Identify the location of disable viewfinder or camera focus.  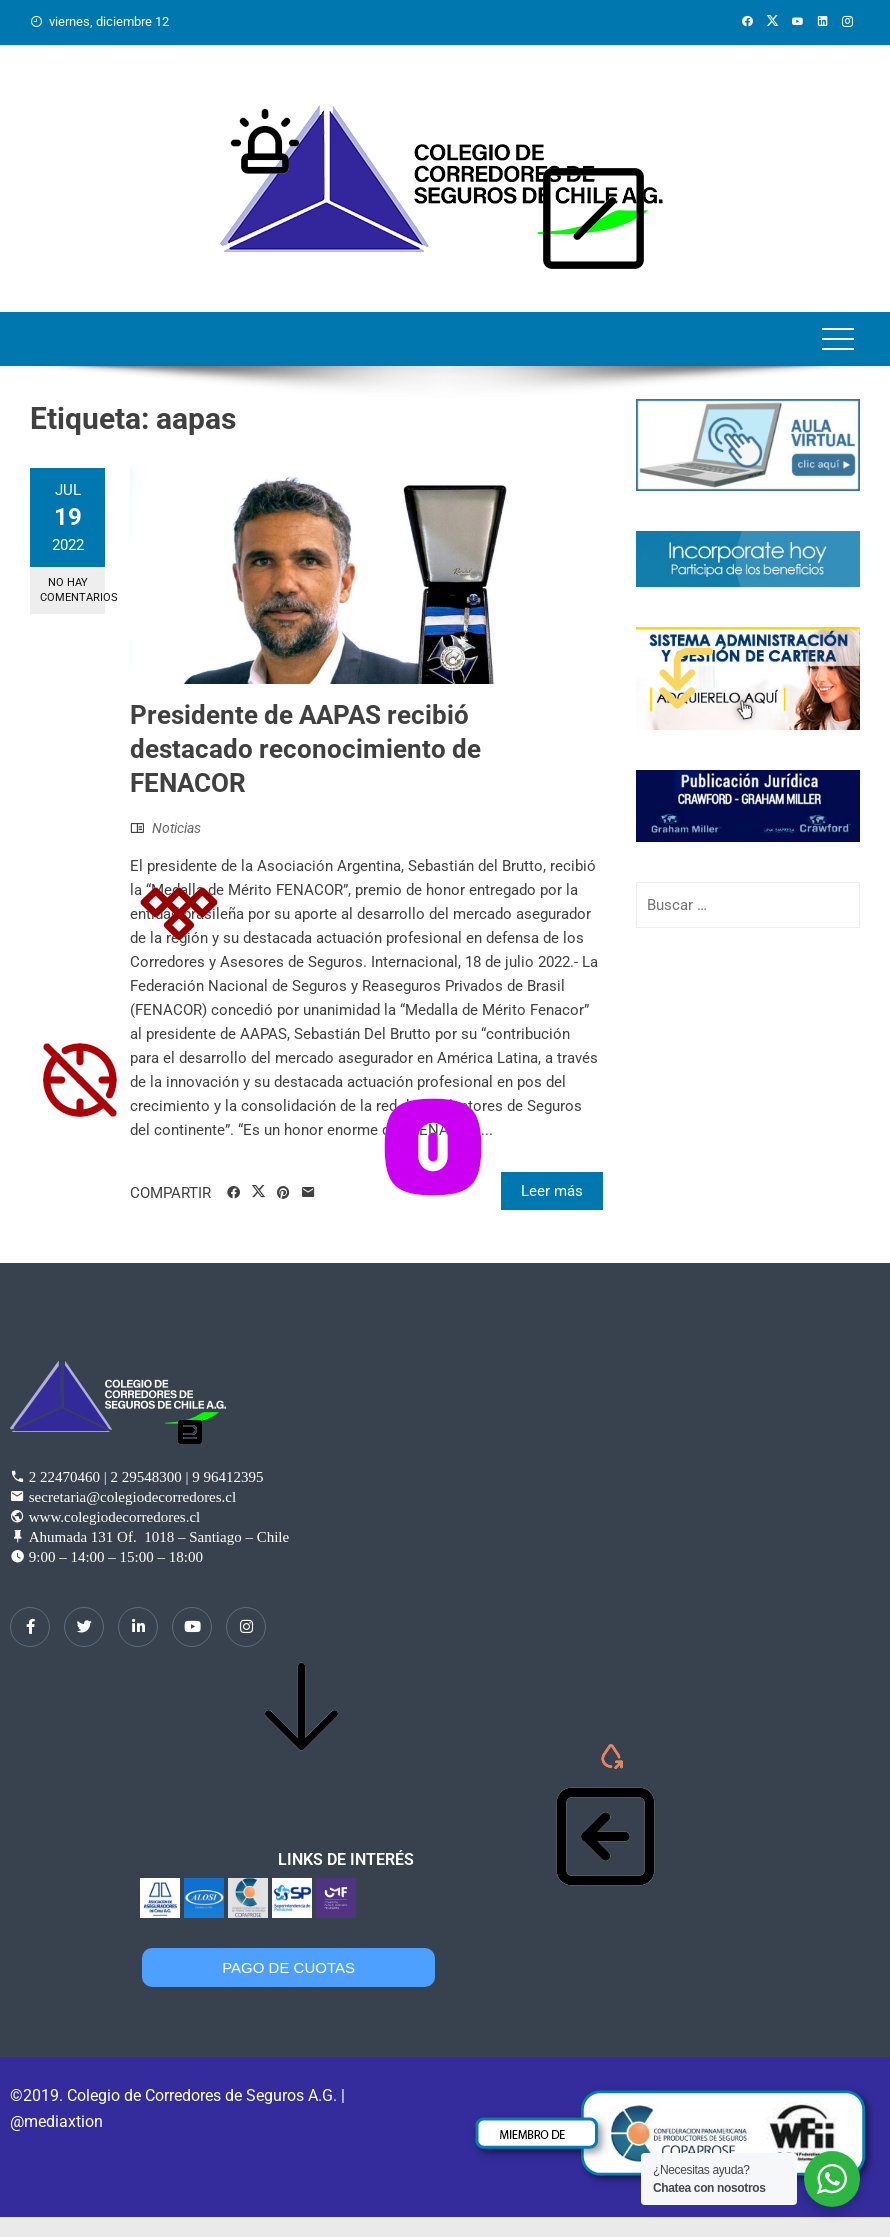
(80, 1080).